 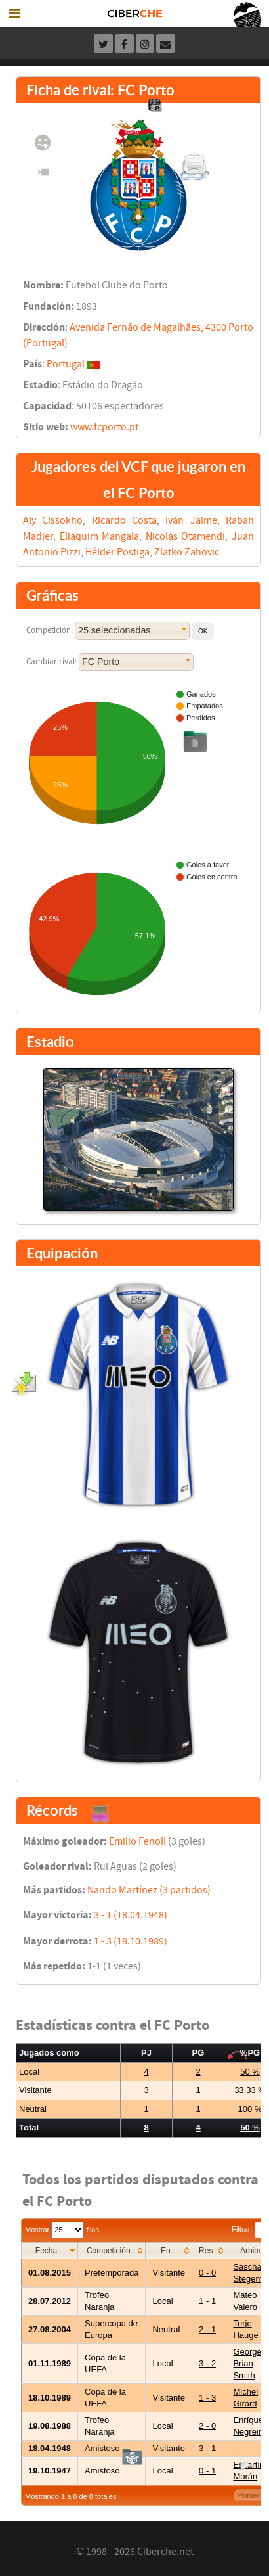 I want to click on open image capture to import photos from cameras or scanners, so click(x=154, y=104).